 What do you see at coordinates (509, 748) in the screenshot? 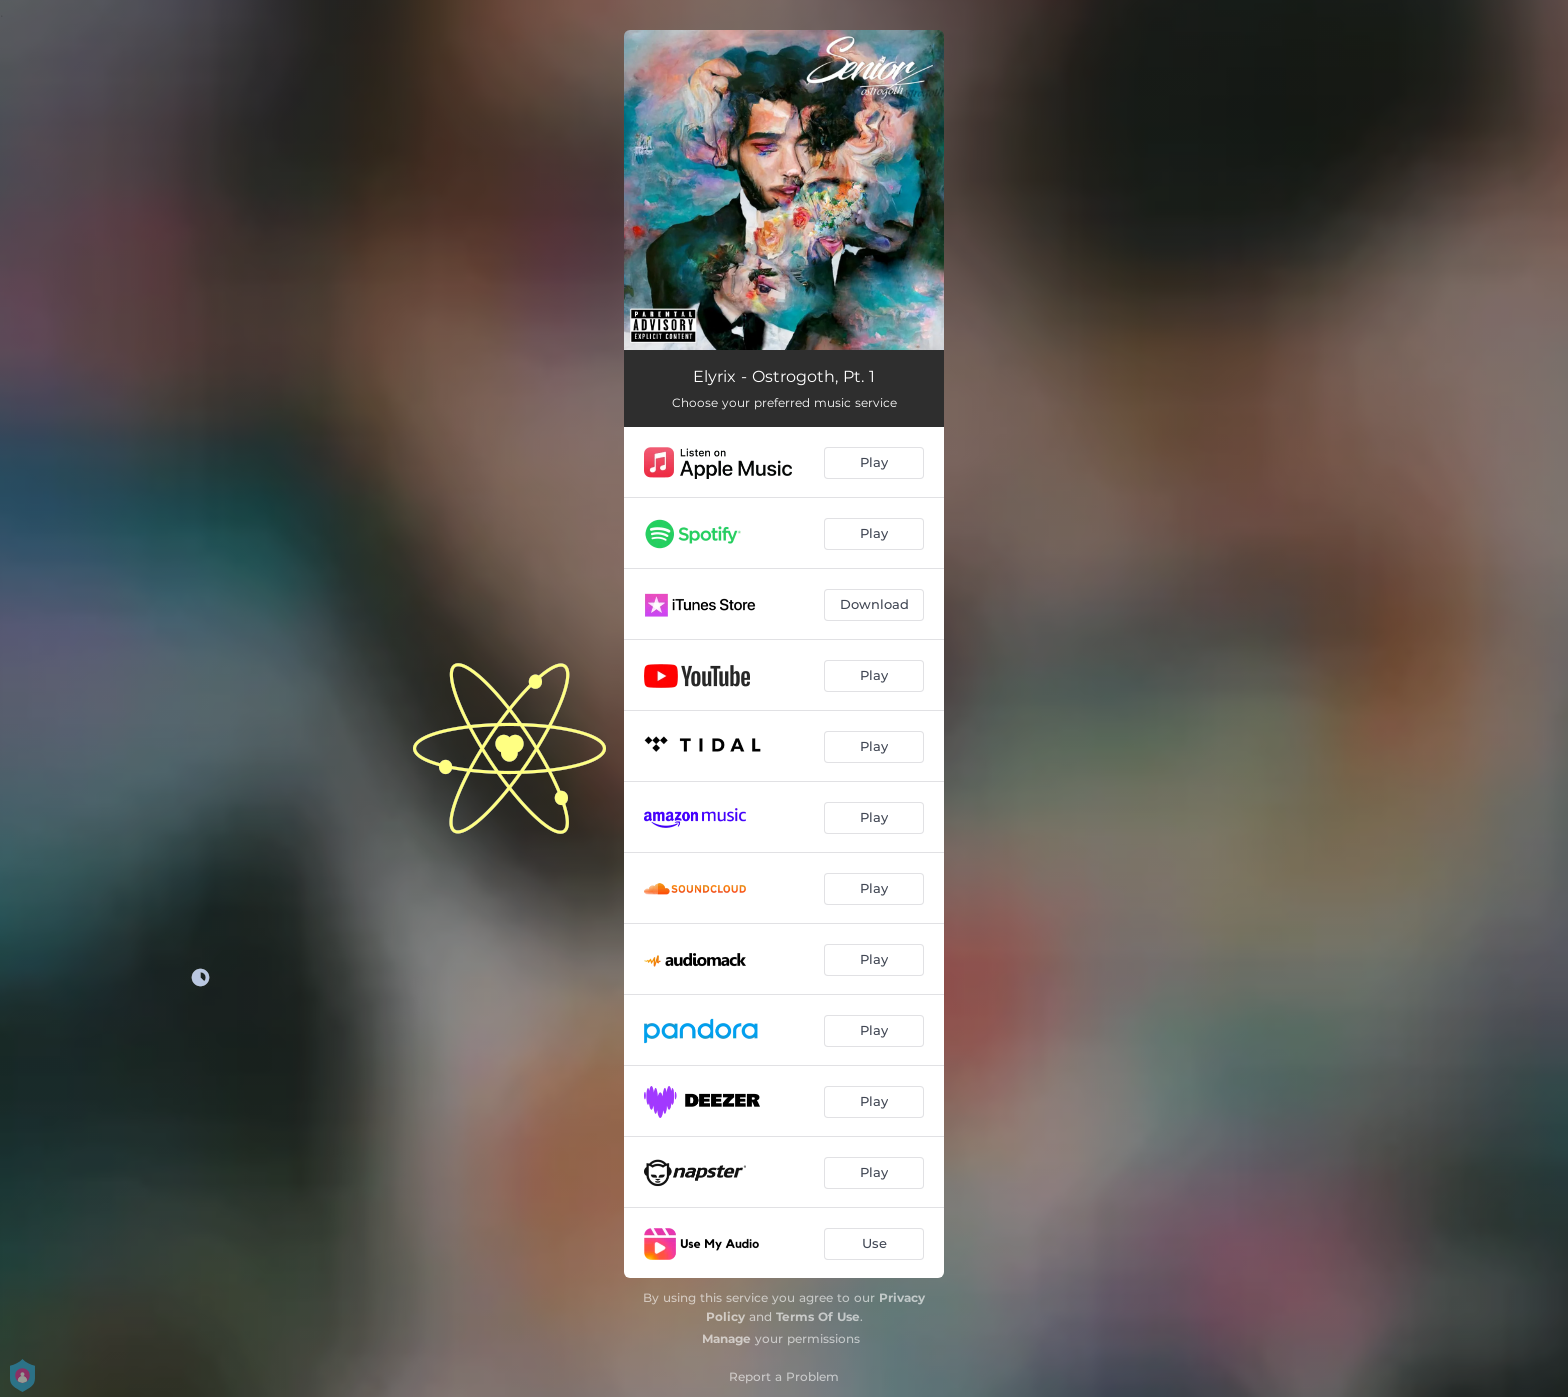
I see `neutralinojs framework logo` at bounding box center [509, 748].